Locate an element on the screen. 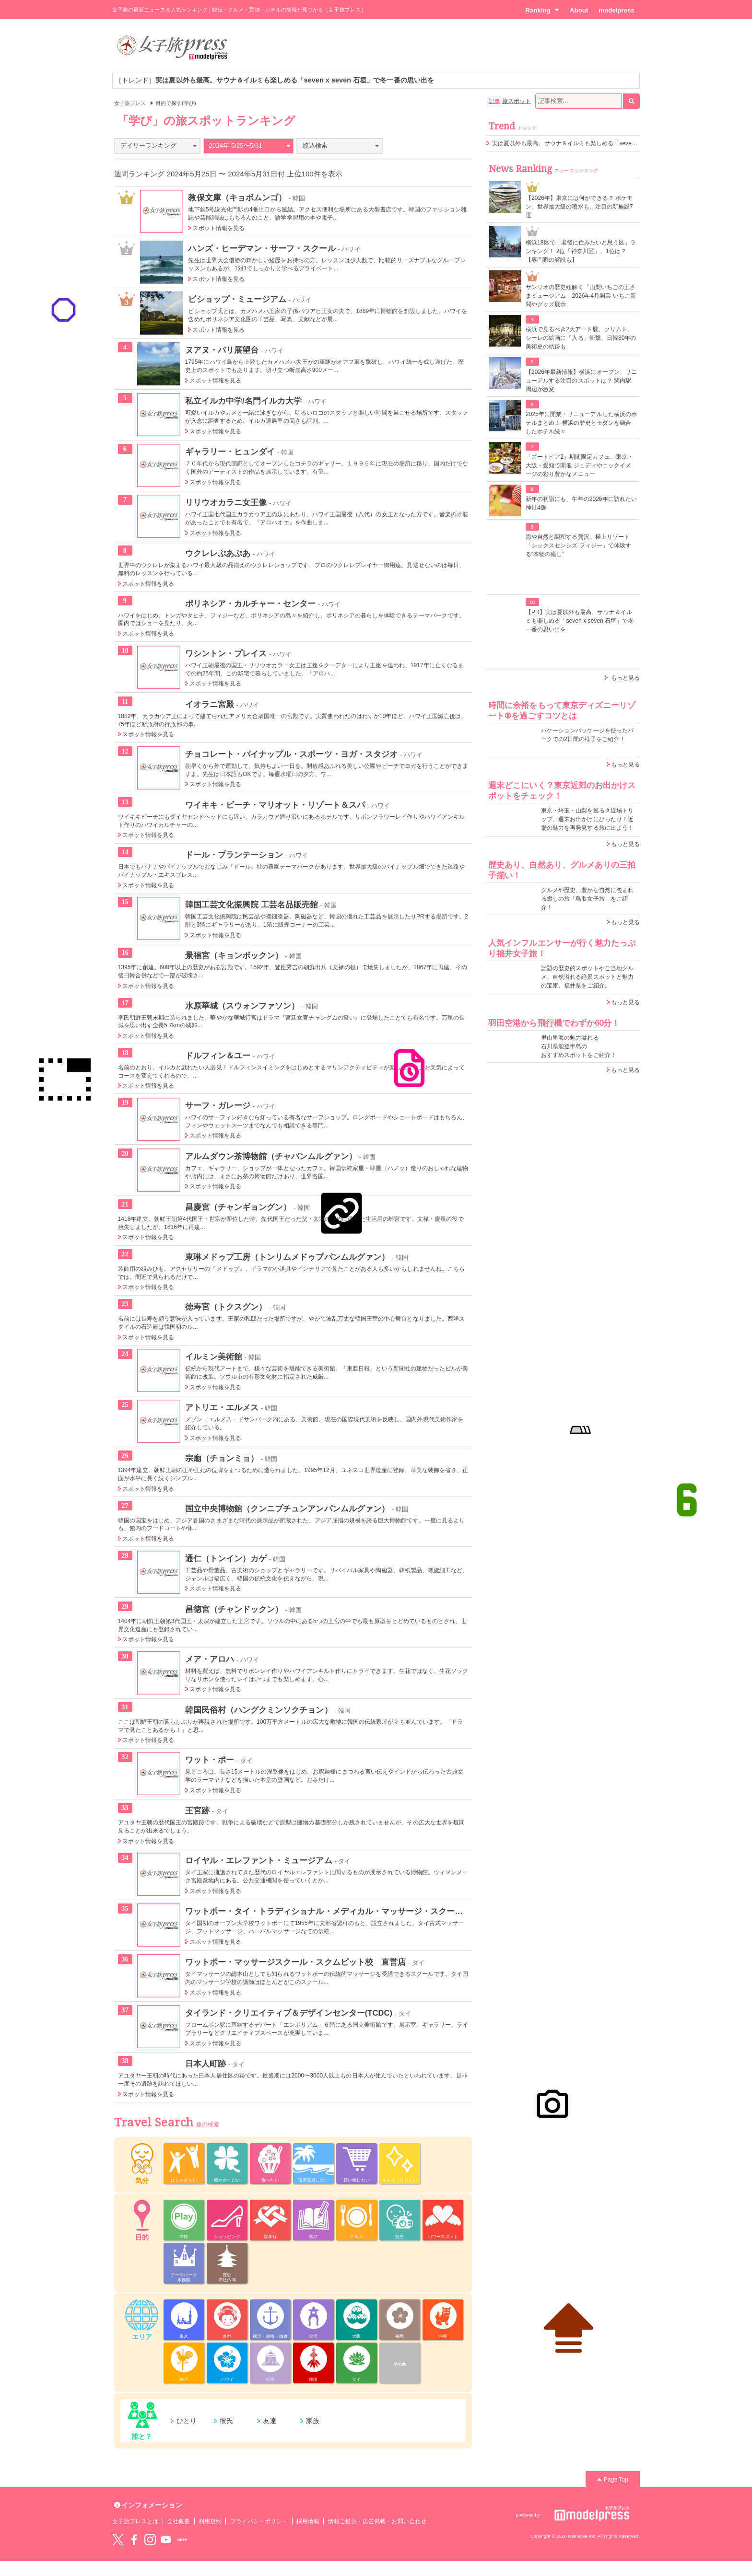 This screenshot has height=2576, width=752. copy or share a link is located at coordinates (341, 1213).